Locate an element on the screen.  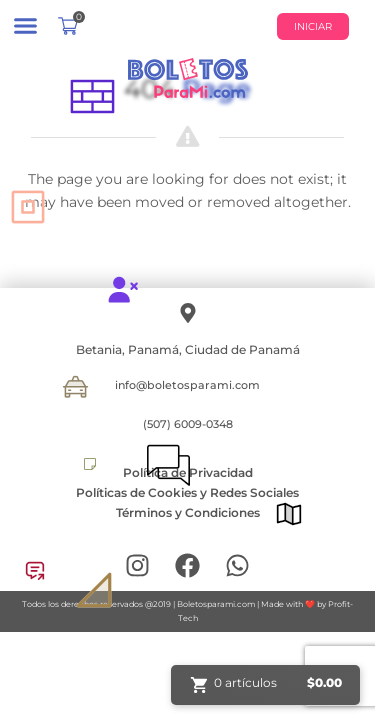
request a taxi or ride service is located at coordinates (75, 388).